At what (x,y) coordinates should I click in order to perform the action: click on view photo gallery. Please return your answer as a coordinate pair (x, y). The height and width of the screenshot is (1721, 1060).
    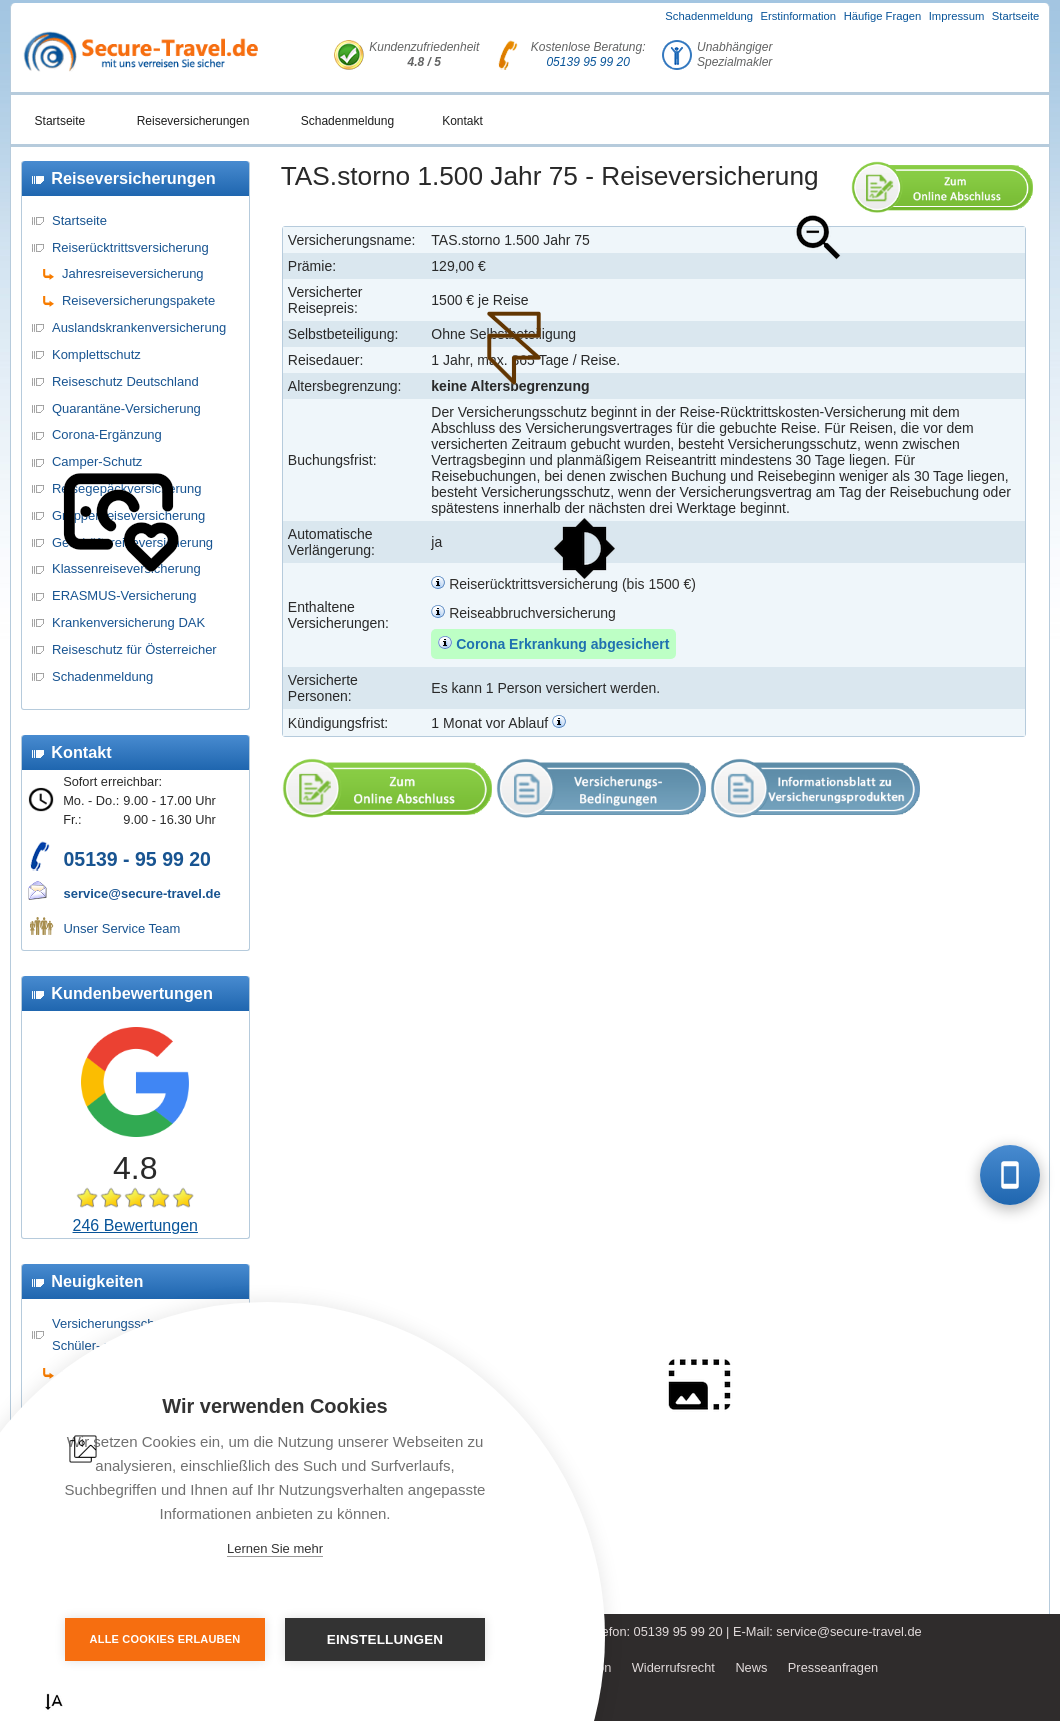
    Looking at the image, I should click on (83, 1449).